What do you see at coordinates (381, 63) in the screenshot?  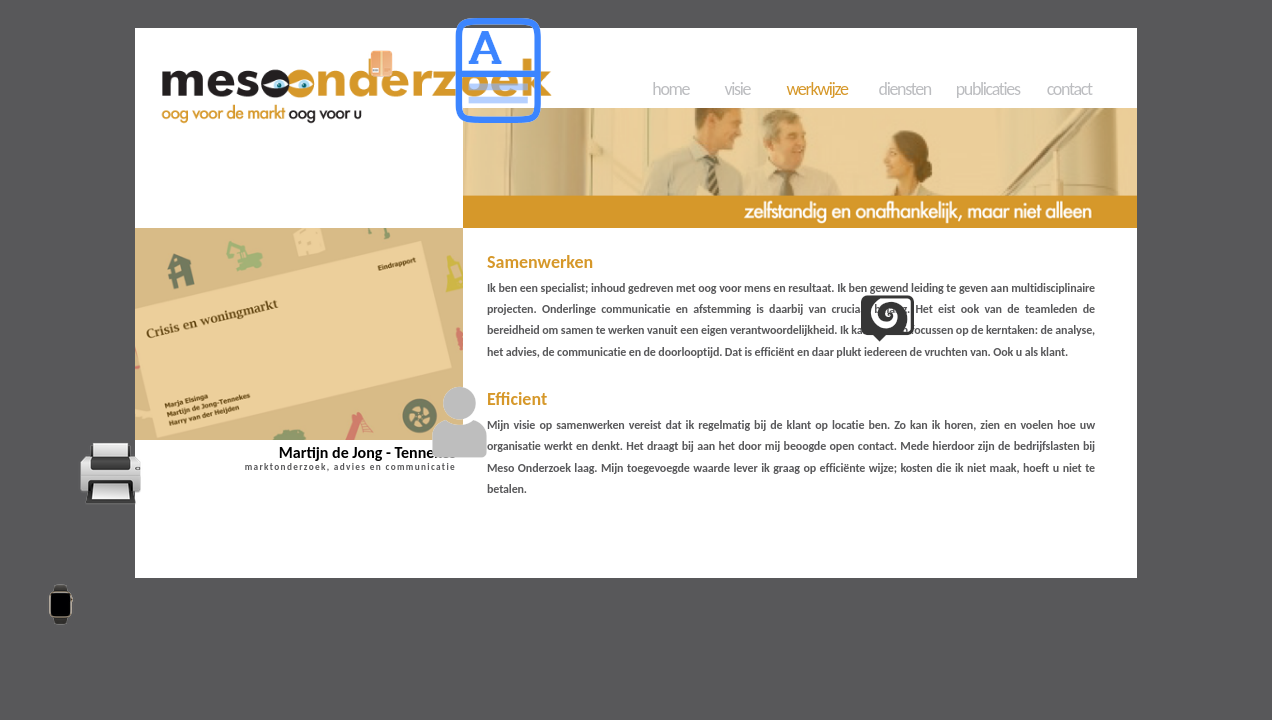 I see `compressed or archived file type indicator` at bounding box center [381, 63].